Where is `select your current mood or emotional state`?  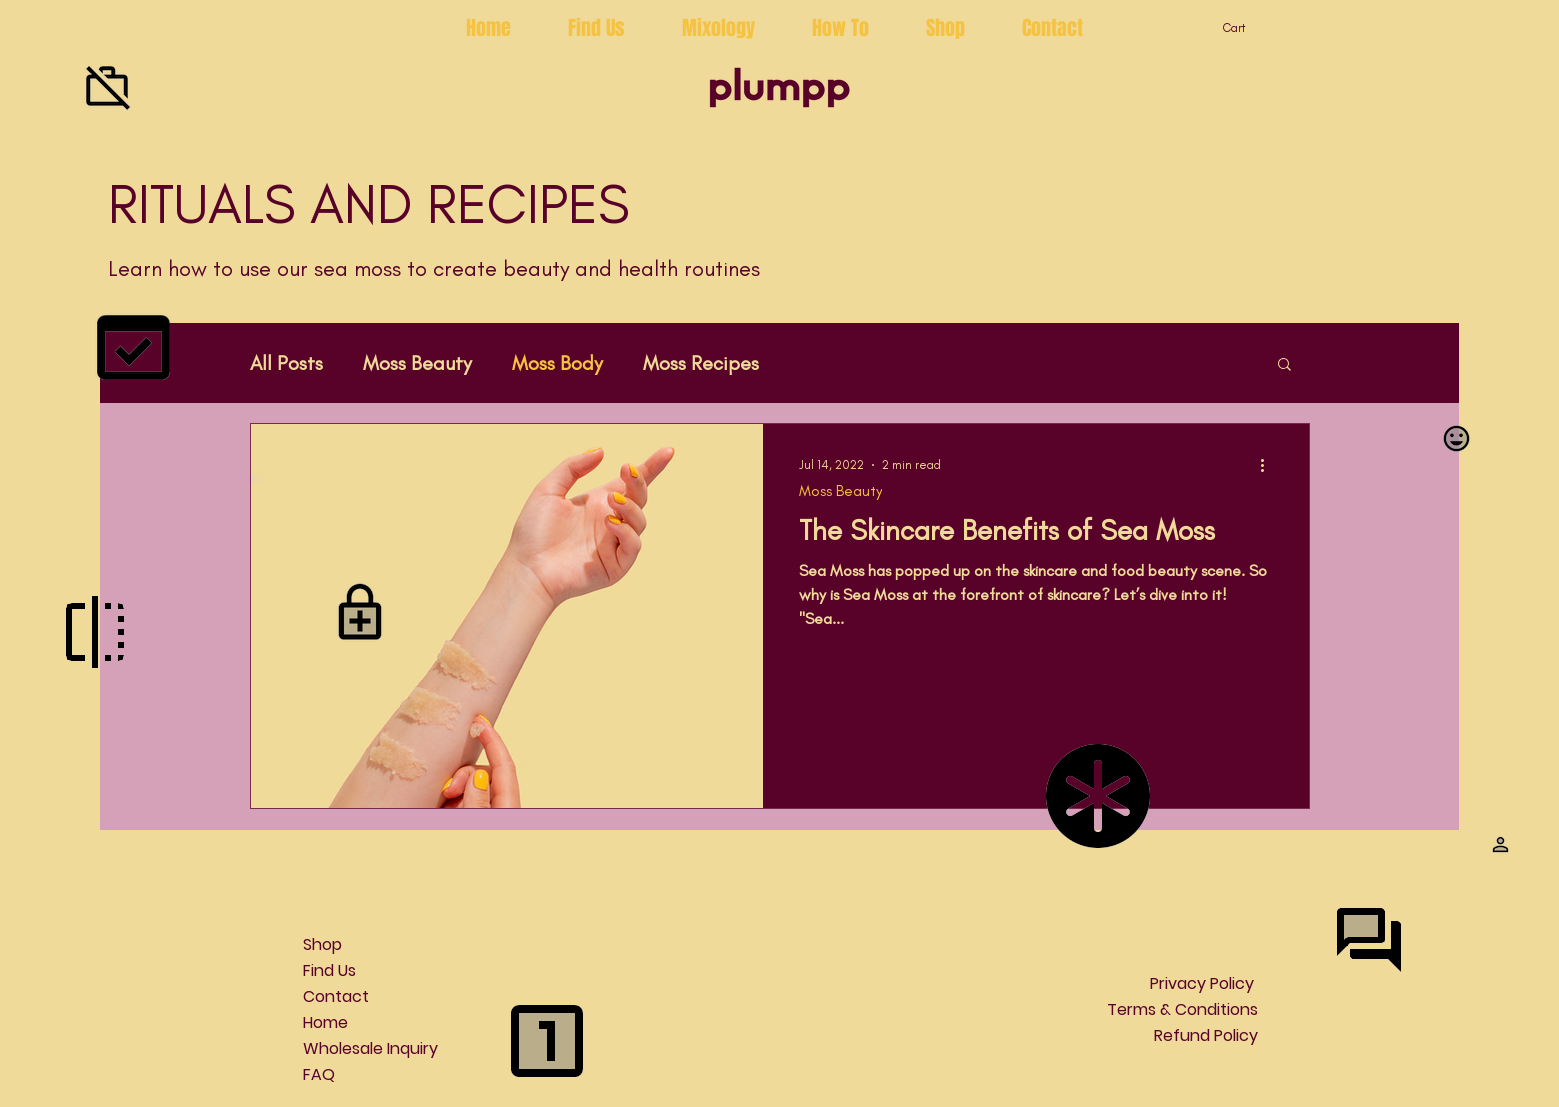
select your current mood or emotional state is located at coordinates (1456, 438).